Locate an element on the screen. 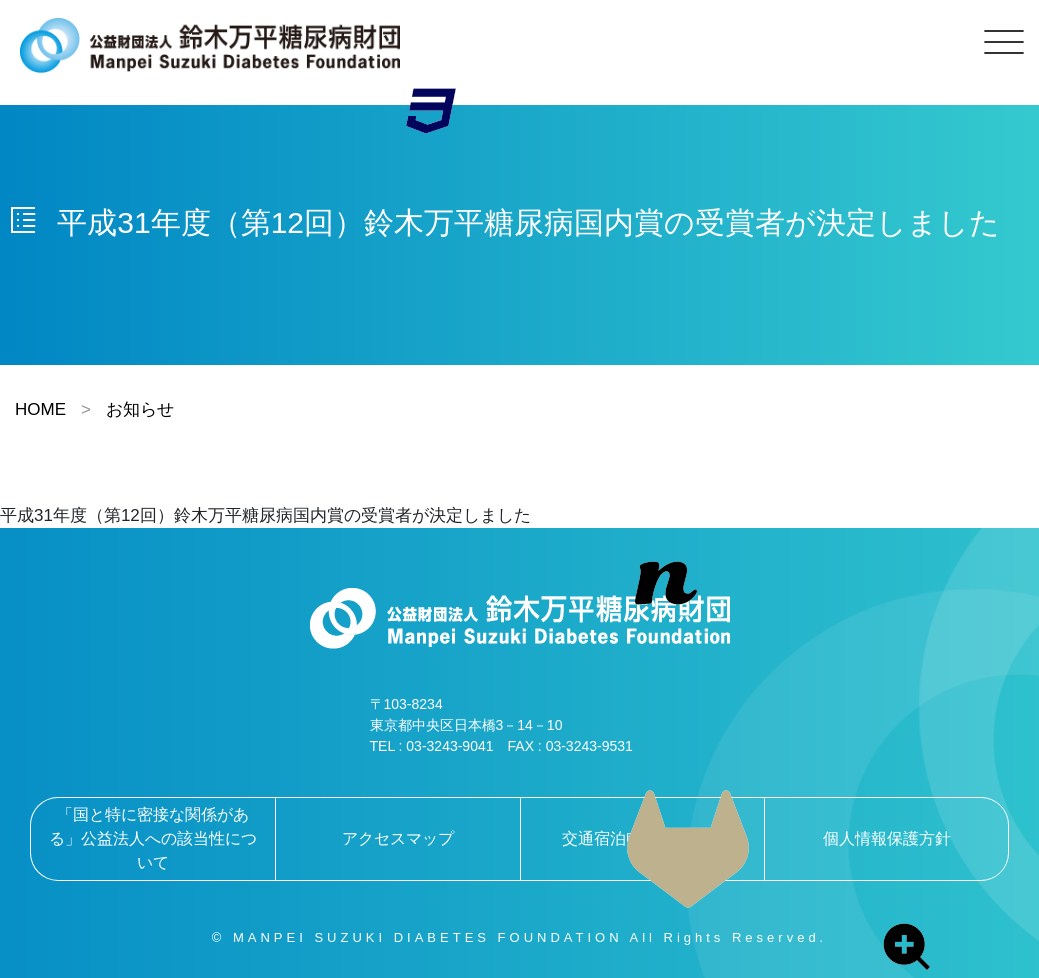 This screenshot has width=1039, height=978. open GitLab repository is located at coordinates (688, 849).